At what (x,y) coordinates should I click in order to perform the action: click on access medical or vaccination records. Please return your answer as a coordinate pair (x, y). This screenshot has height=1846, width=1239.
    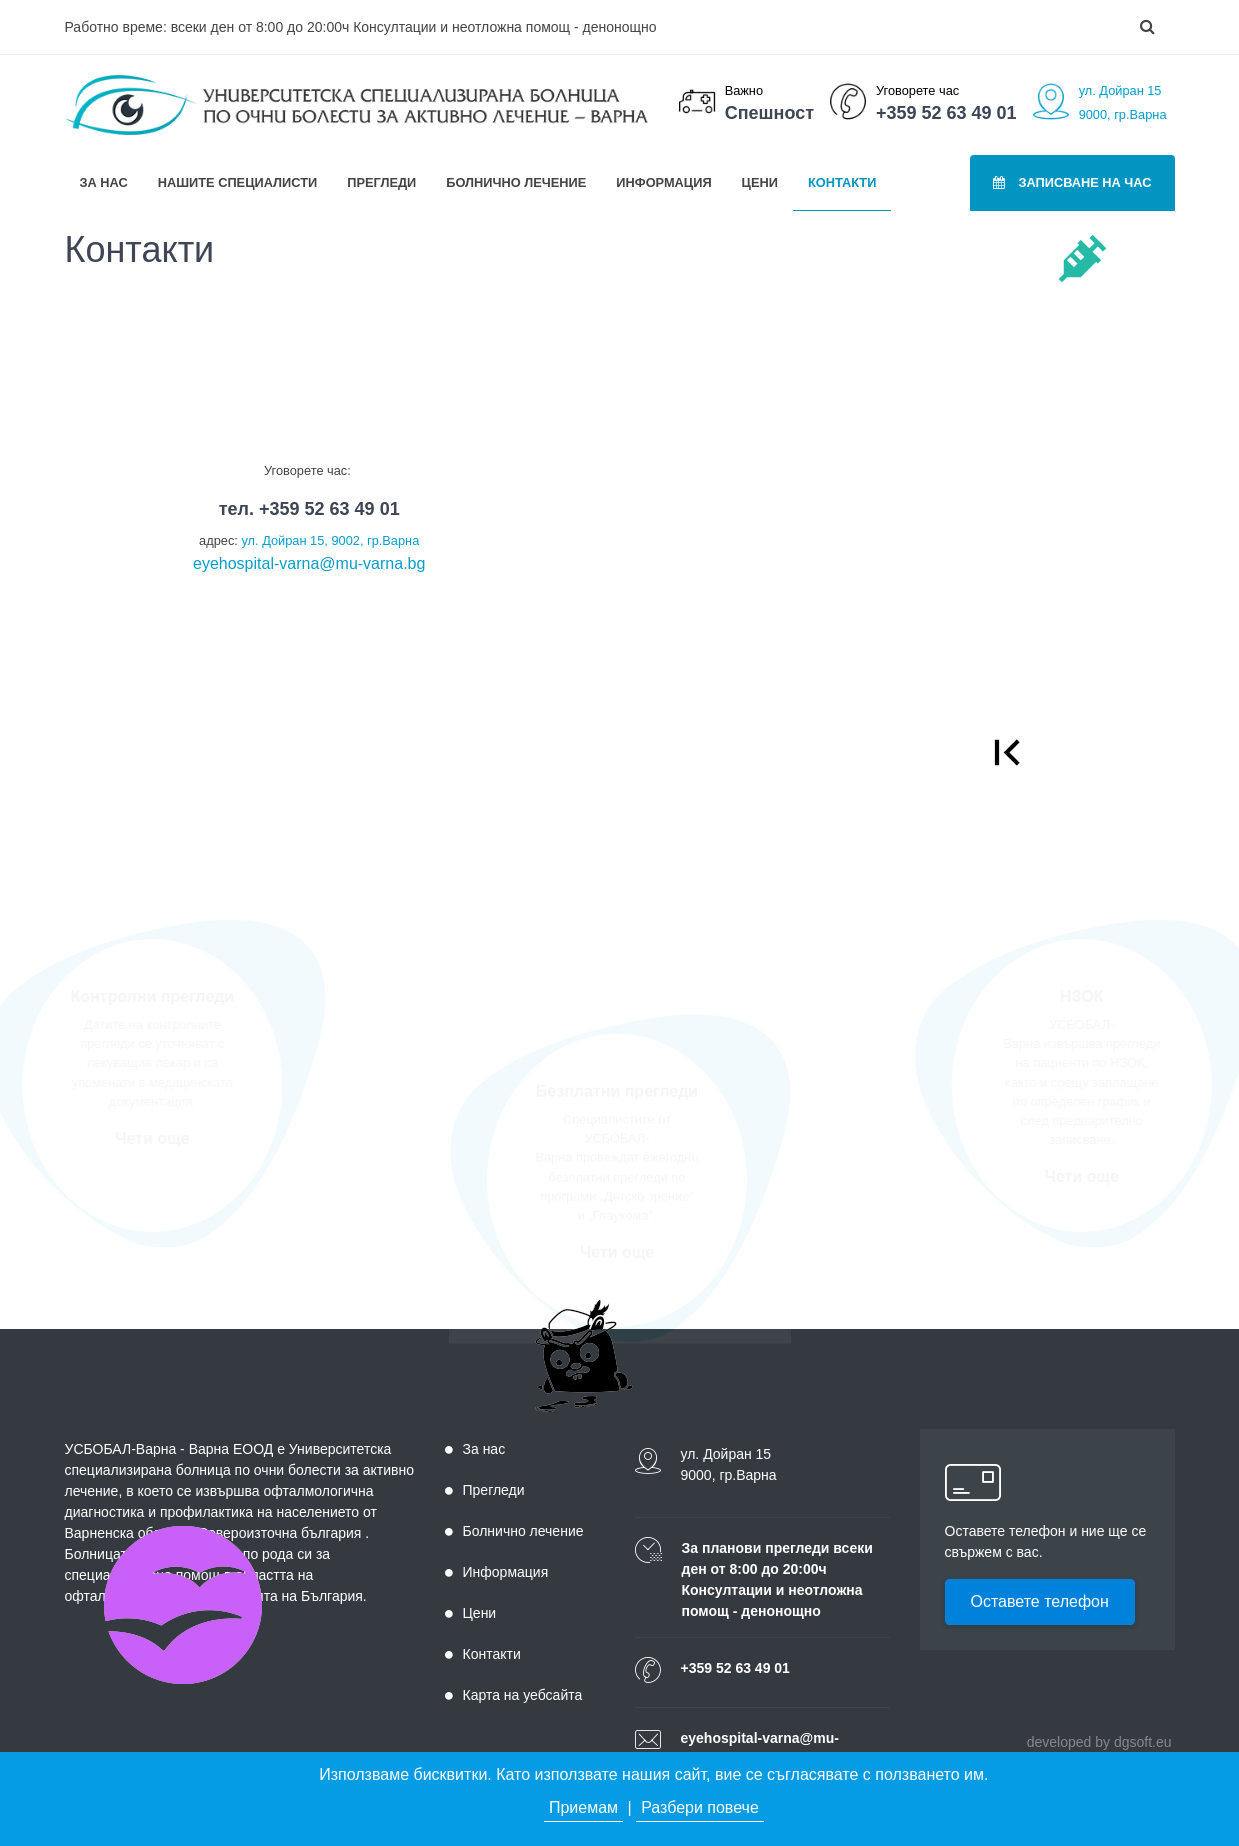
    Looking at the image, I should click on (1083, 258).